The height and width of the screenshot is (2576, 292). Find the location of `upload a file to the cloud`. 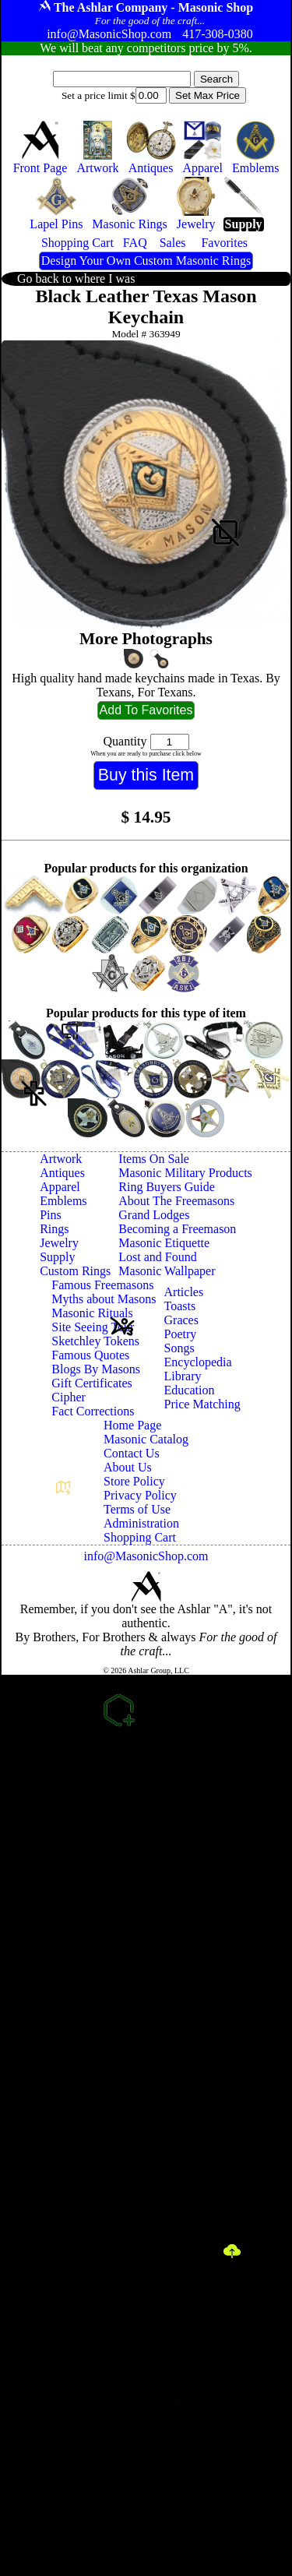

upload a file to the cloud is located at coordinates (232, 2251).